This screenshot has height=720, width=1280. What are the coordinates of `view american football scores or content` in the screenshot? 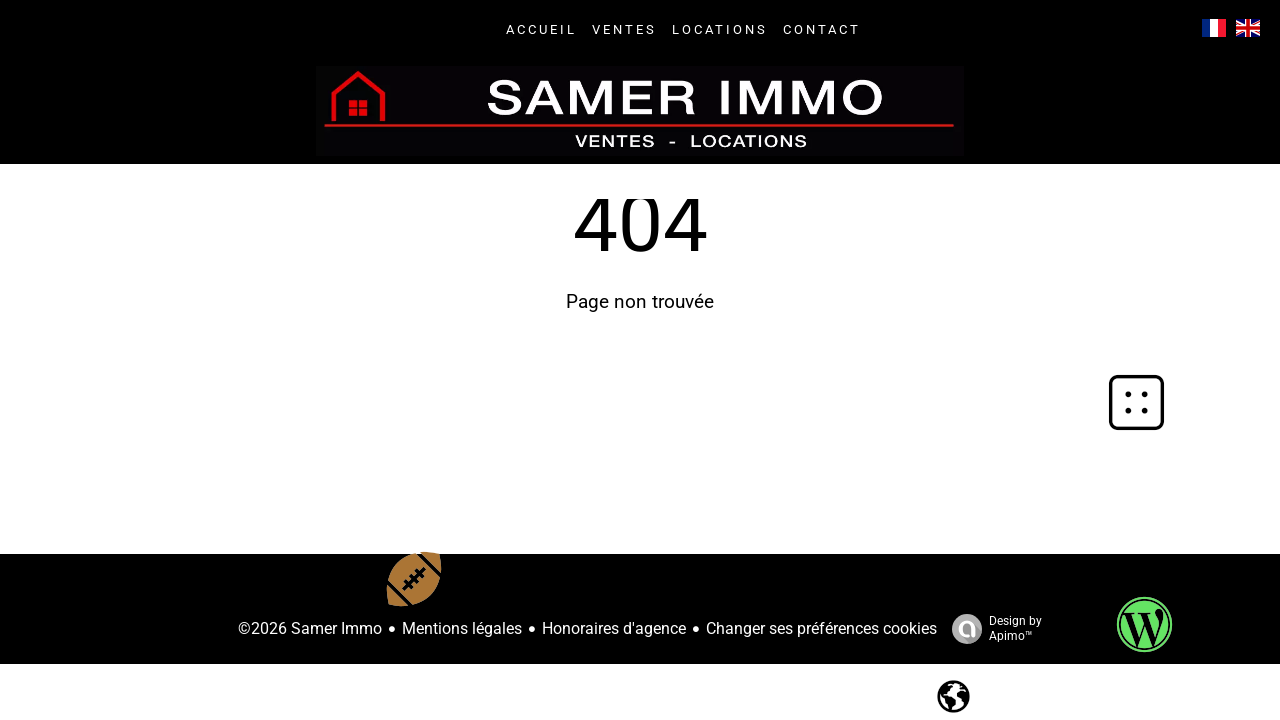 It's located at (414, 579).